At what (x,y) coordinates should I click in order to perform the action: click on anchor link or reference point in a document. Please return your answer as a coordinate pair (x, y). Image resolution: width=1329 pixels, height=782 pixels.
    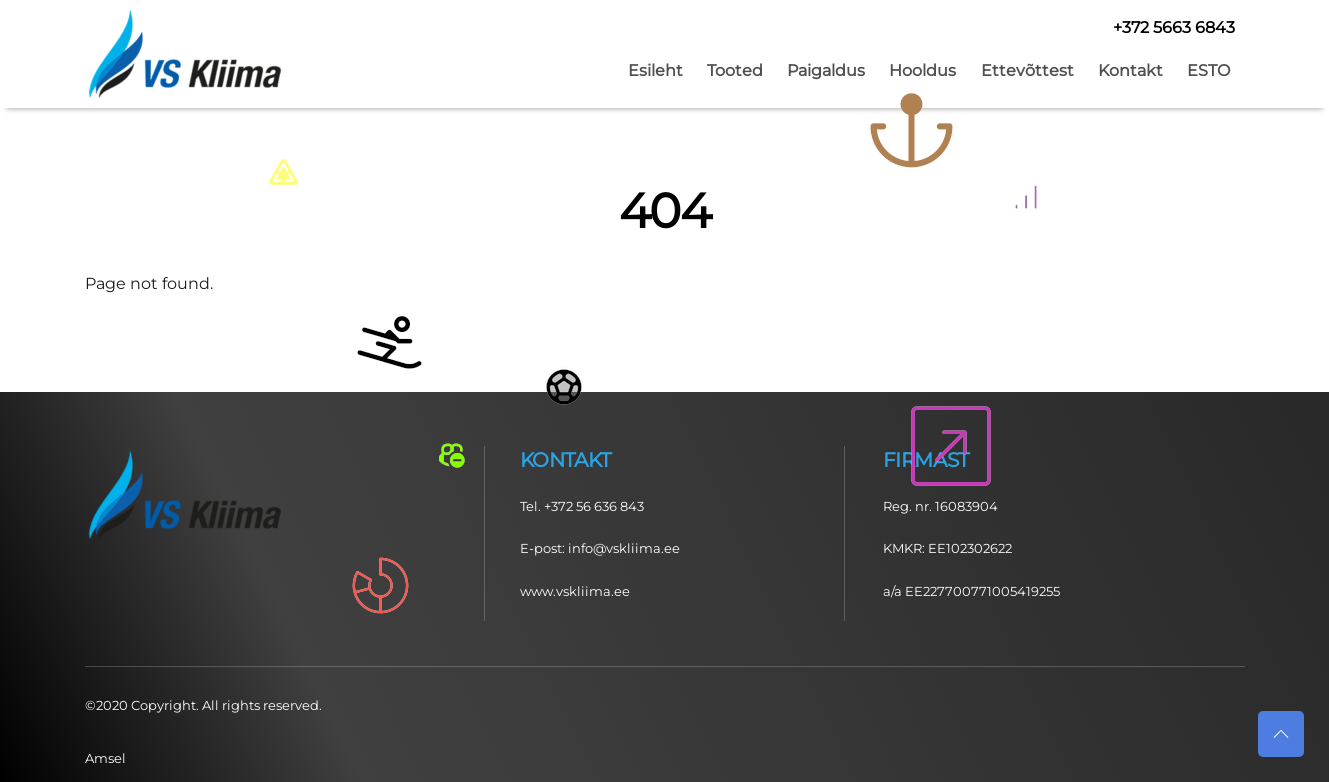
    Looking at the image, I should click on (911, 129).